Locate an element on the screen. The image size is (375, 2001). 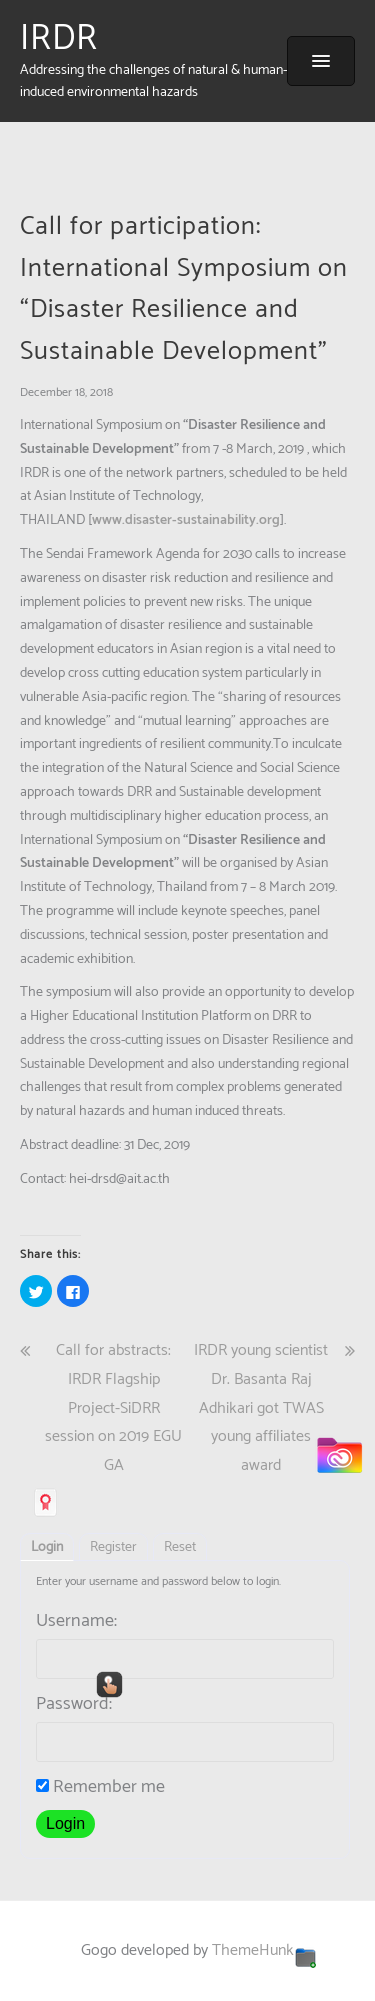
create a new folder is located at coordinates (305, 1957).